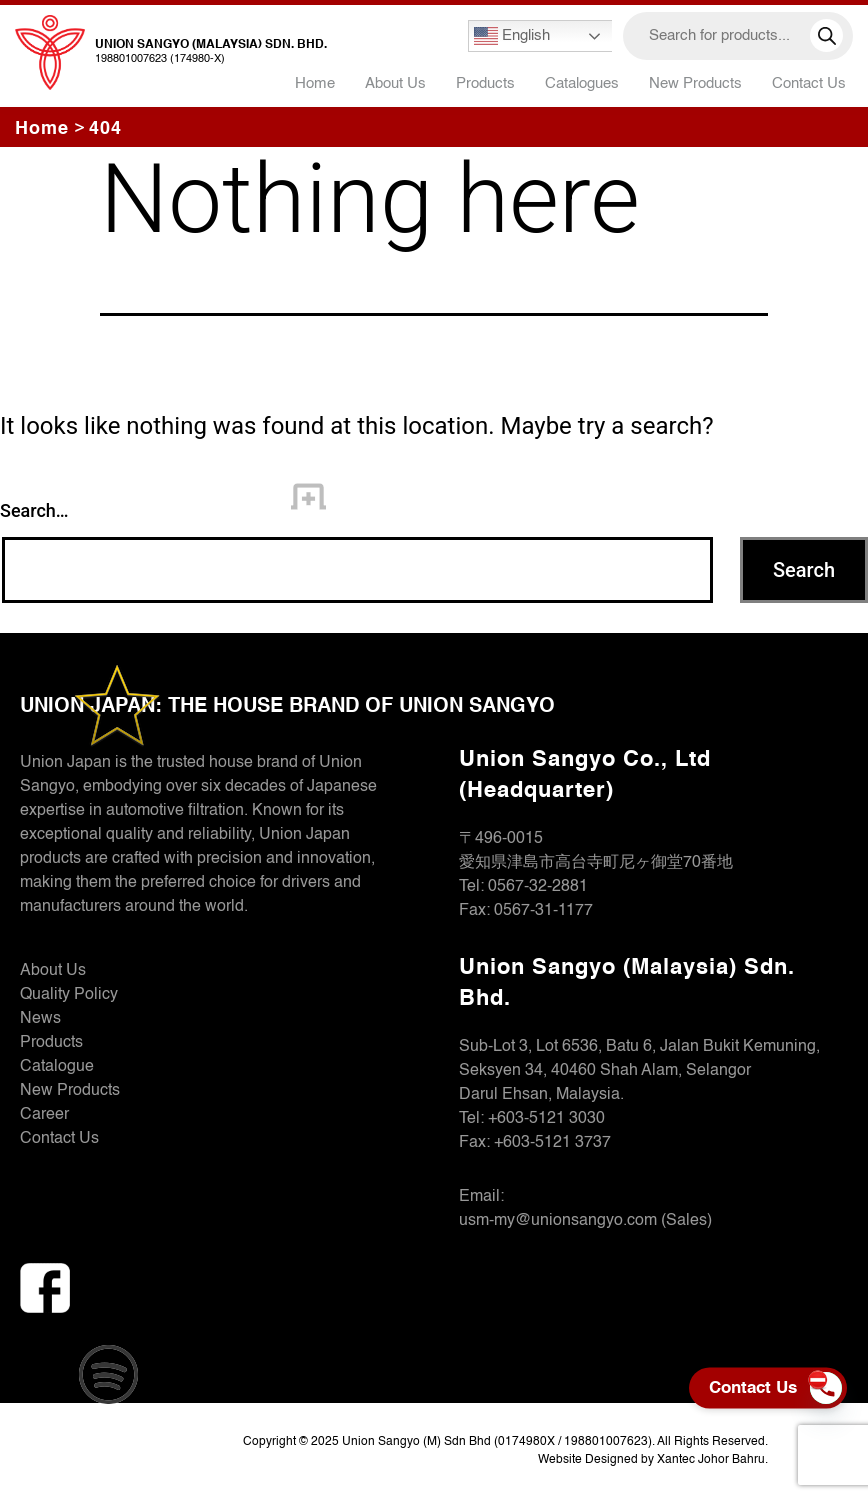 This screenshot has height=1499, width=868. I want to click on item not marked as favorite, so click(117, 707).